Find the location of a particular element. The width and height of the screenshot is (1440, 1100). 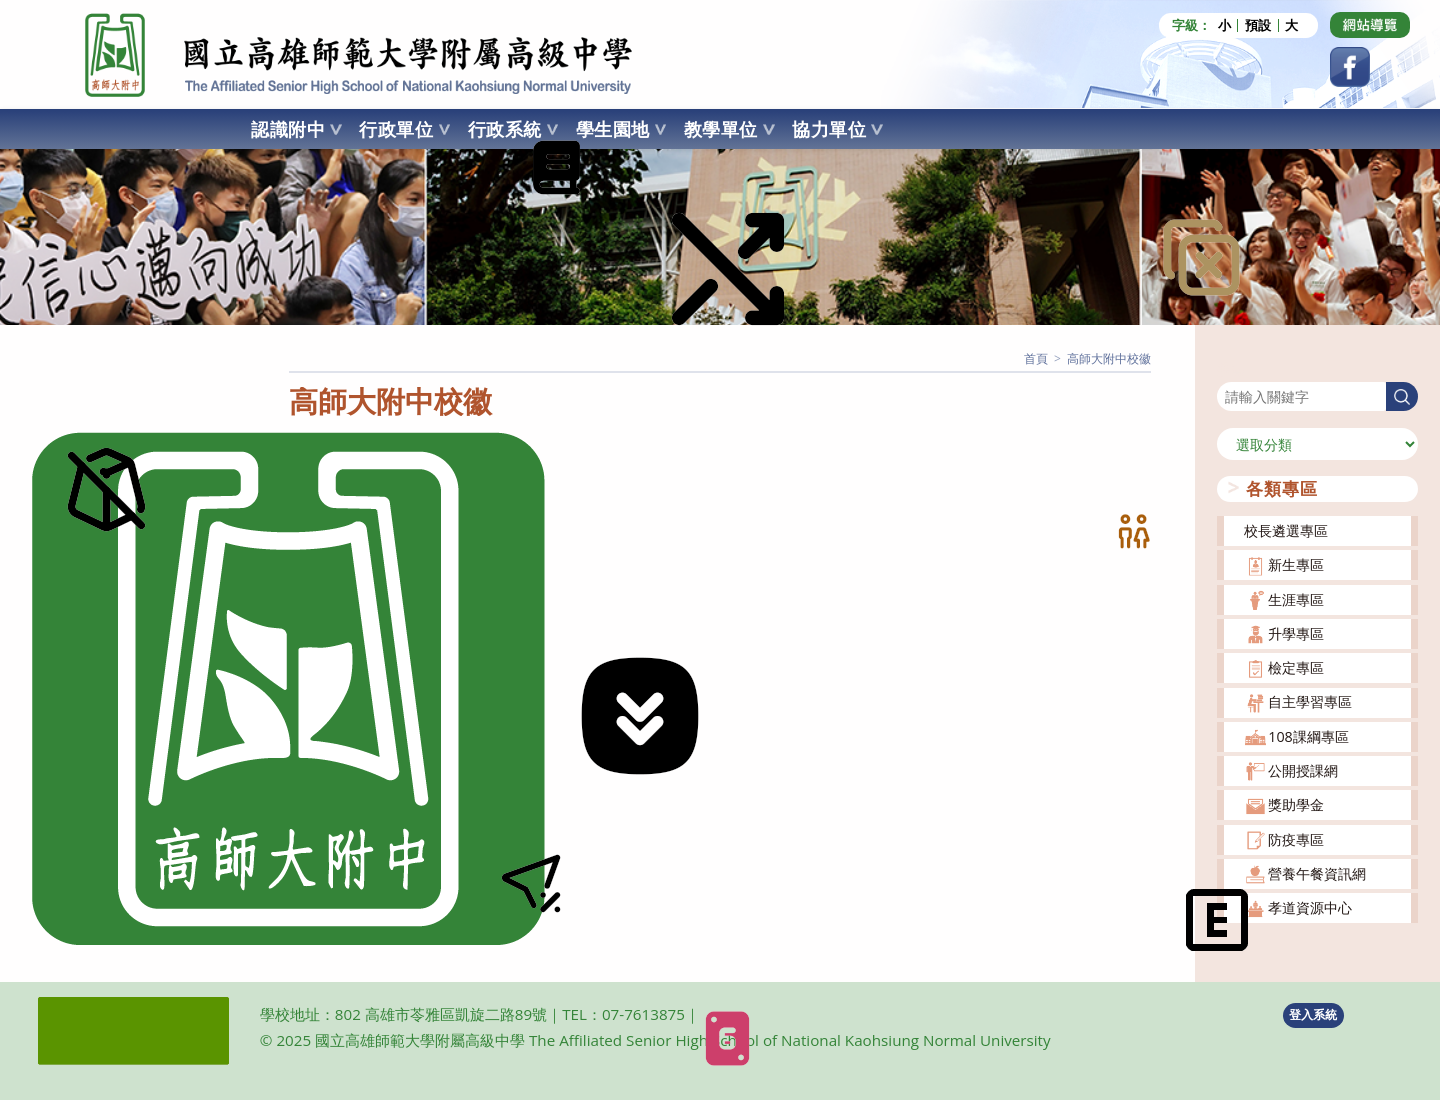

shuffle or randomize content order is located at coordinates (728, 269).